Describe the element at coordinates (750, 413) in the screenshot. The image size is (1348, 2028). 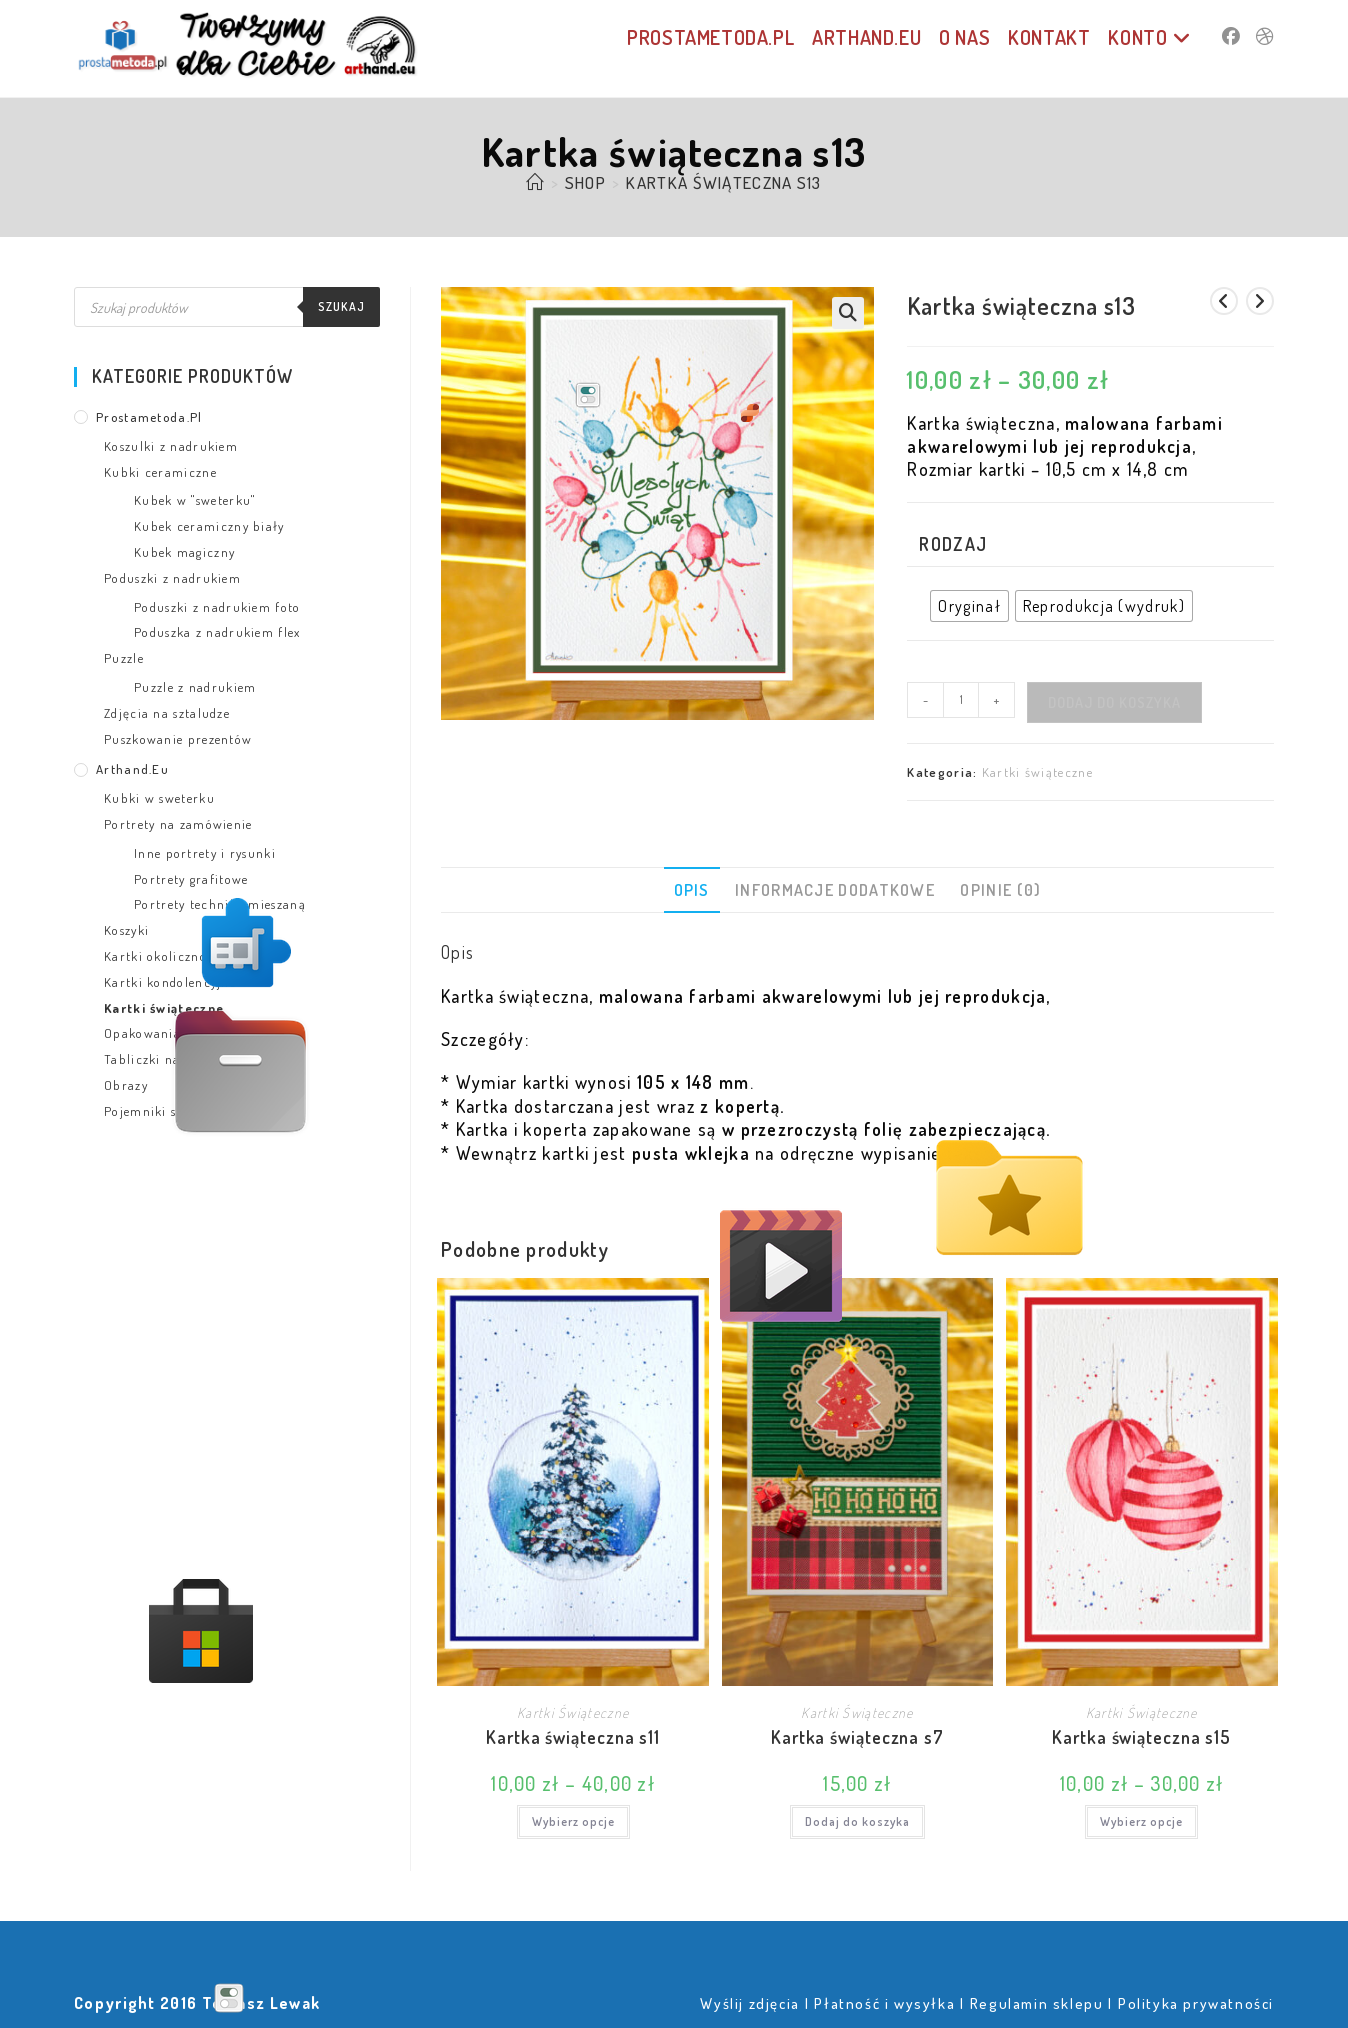
I see `open microsoft power apps` at that location.